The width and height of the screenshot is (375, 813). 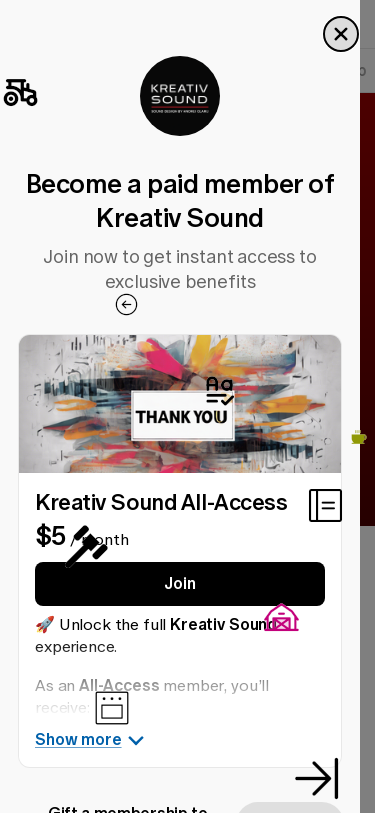 I want to click on go back to the previous screen, so click(x=126, y=304).